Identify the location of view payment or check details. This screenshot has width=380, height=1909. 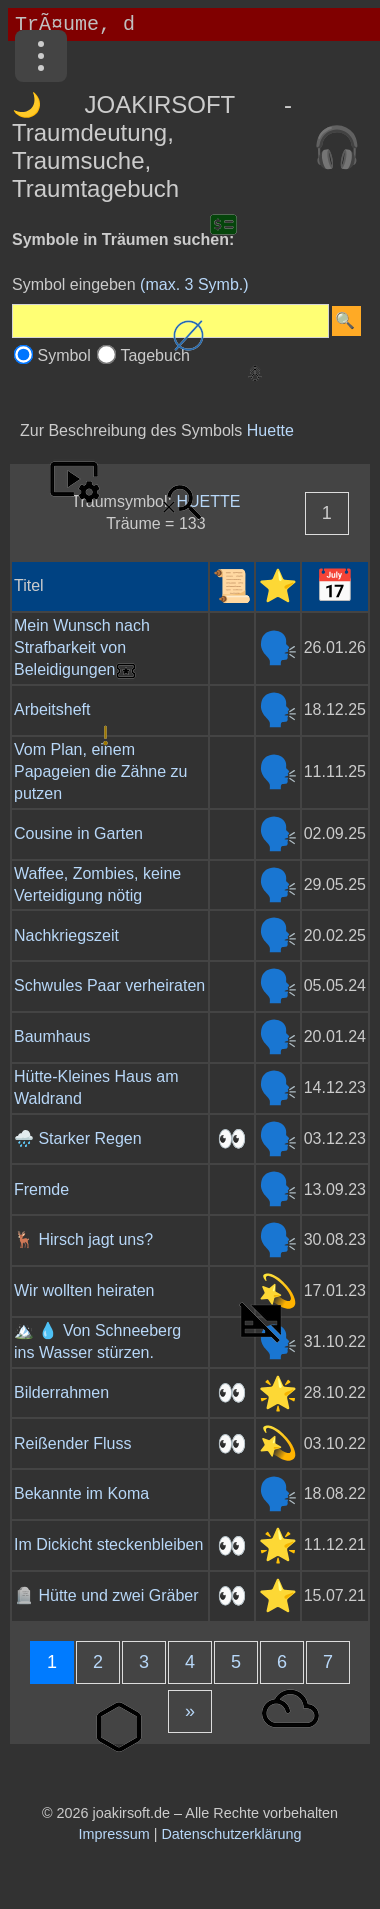
(223, 224).